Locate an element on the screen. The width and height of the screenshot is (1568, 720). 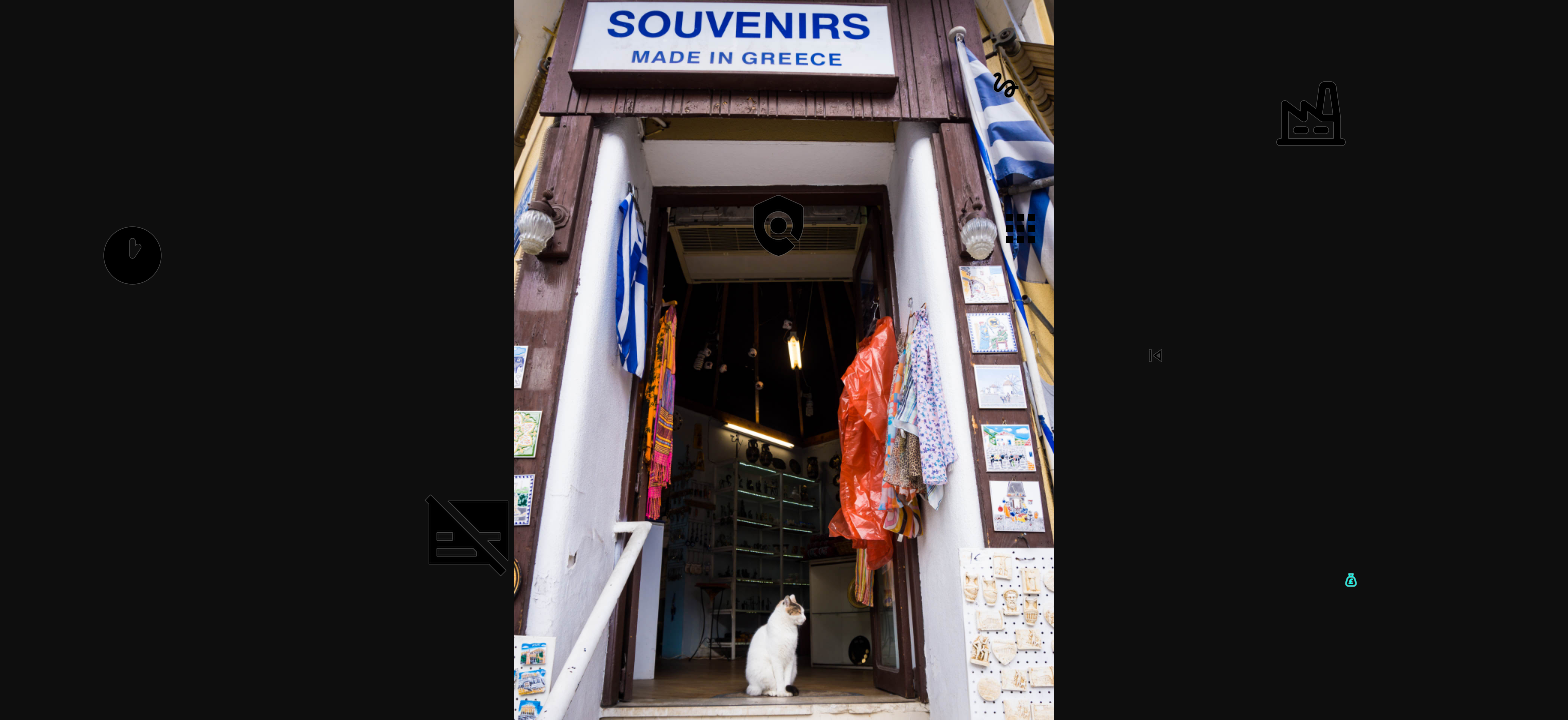
view privacy policy or terms is located at coordinates (778, 225).